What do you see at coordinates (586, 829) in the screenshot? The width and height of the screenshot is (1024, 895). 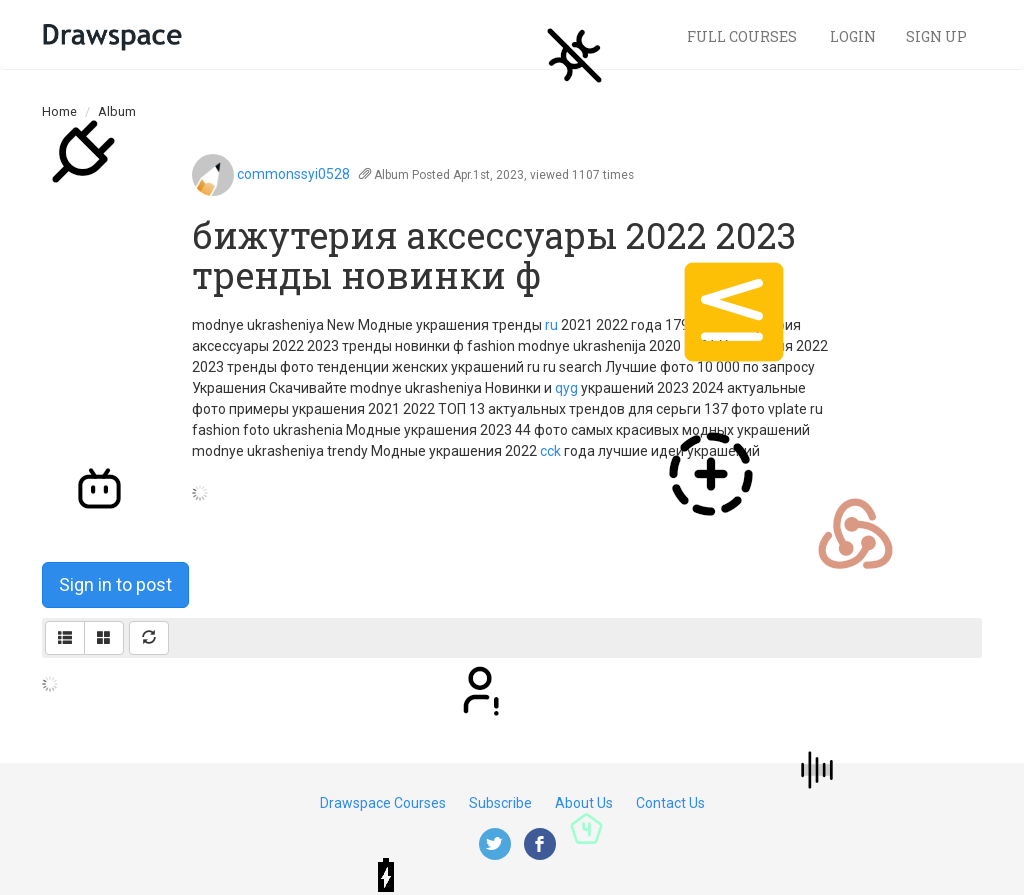 I see `indicates step 4 in a multi-step process` at bounding box center [586, 829].